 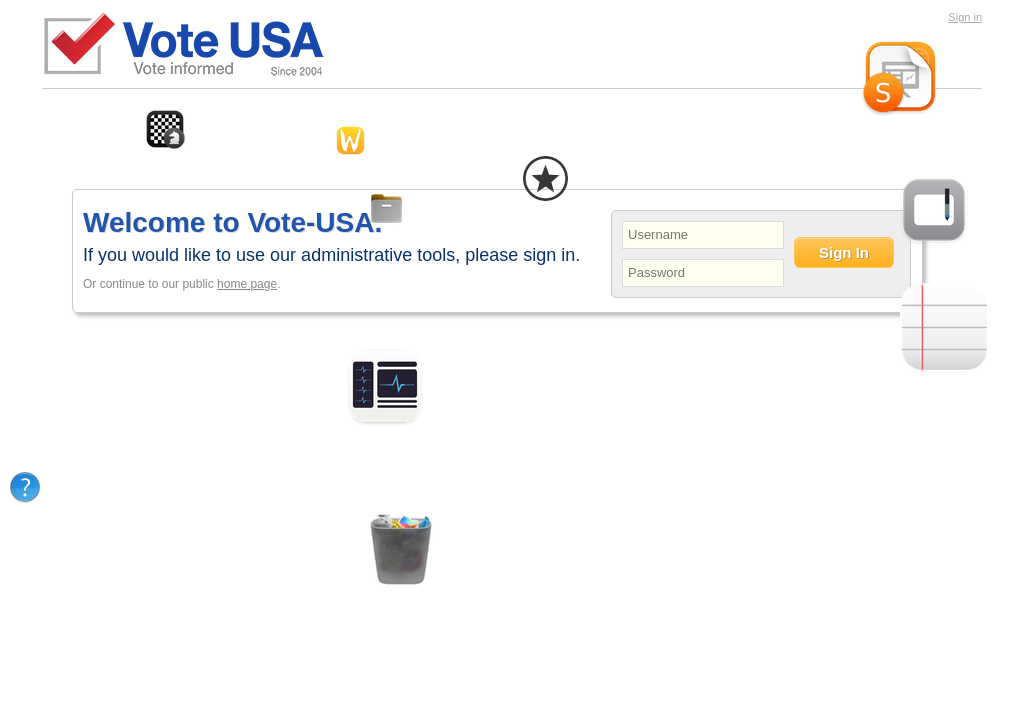 What do you see at coordinates (545, 178) in the screenshot?
I see `set default applications for file types` at bounding box center [545, 178].